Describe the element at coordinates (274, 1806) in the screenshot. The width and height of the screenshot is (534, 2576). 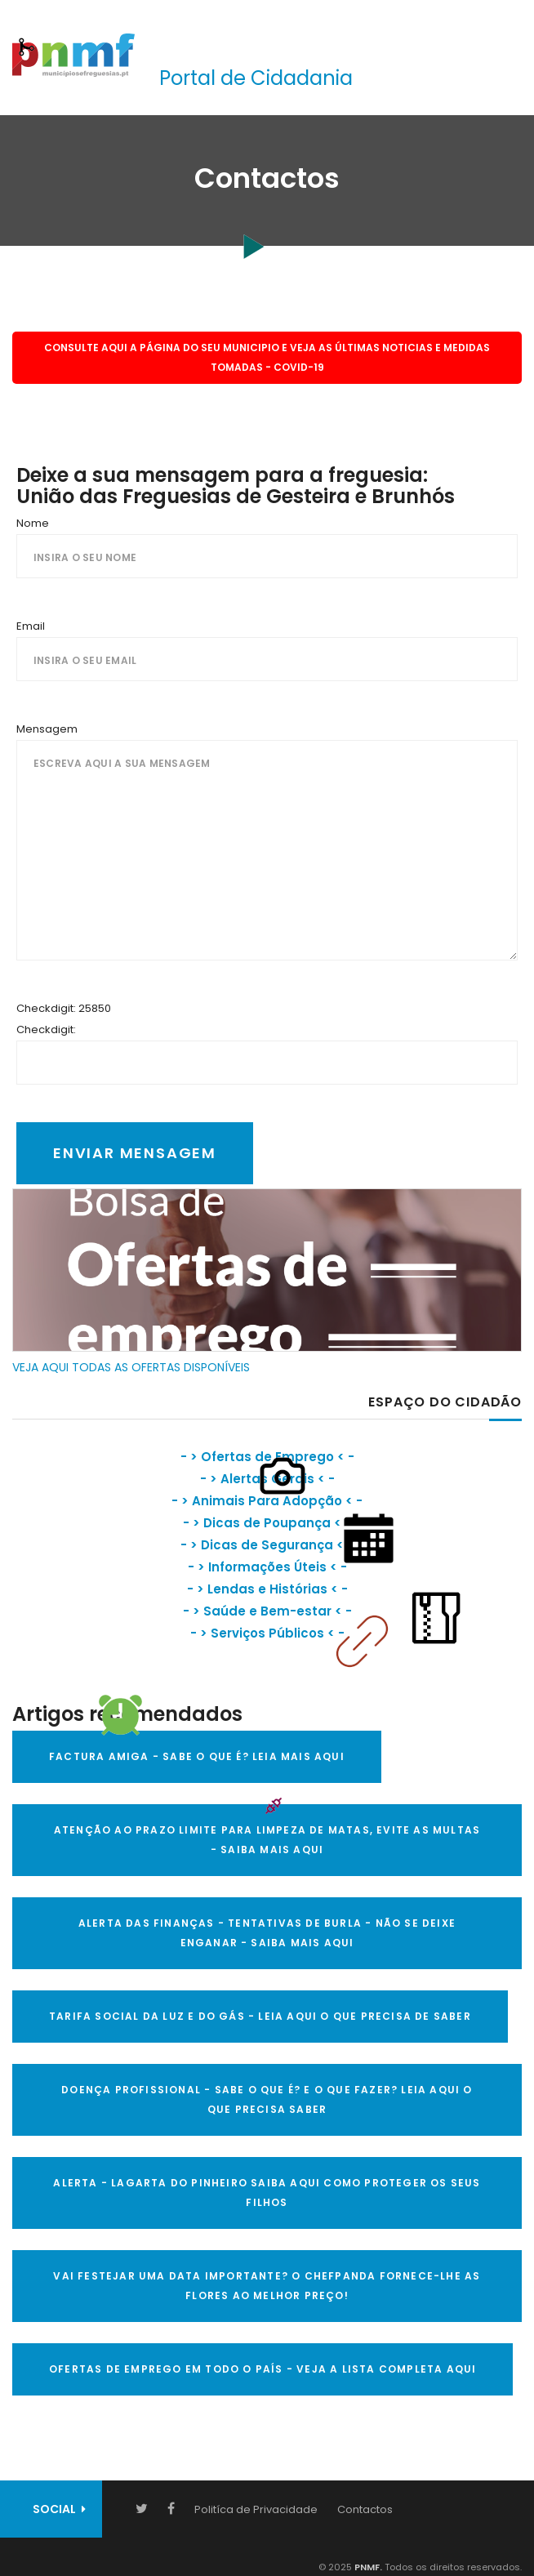
I see `connect or establish a connection` at that location.